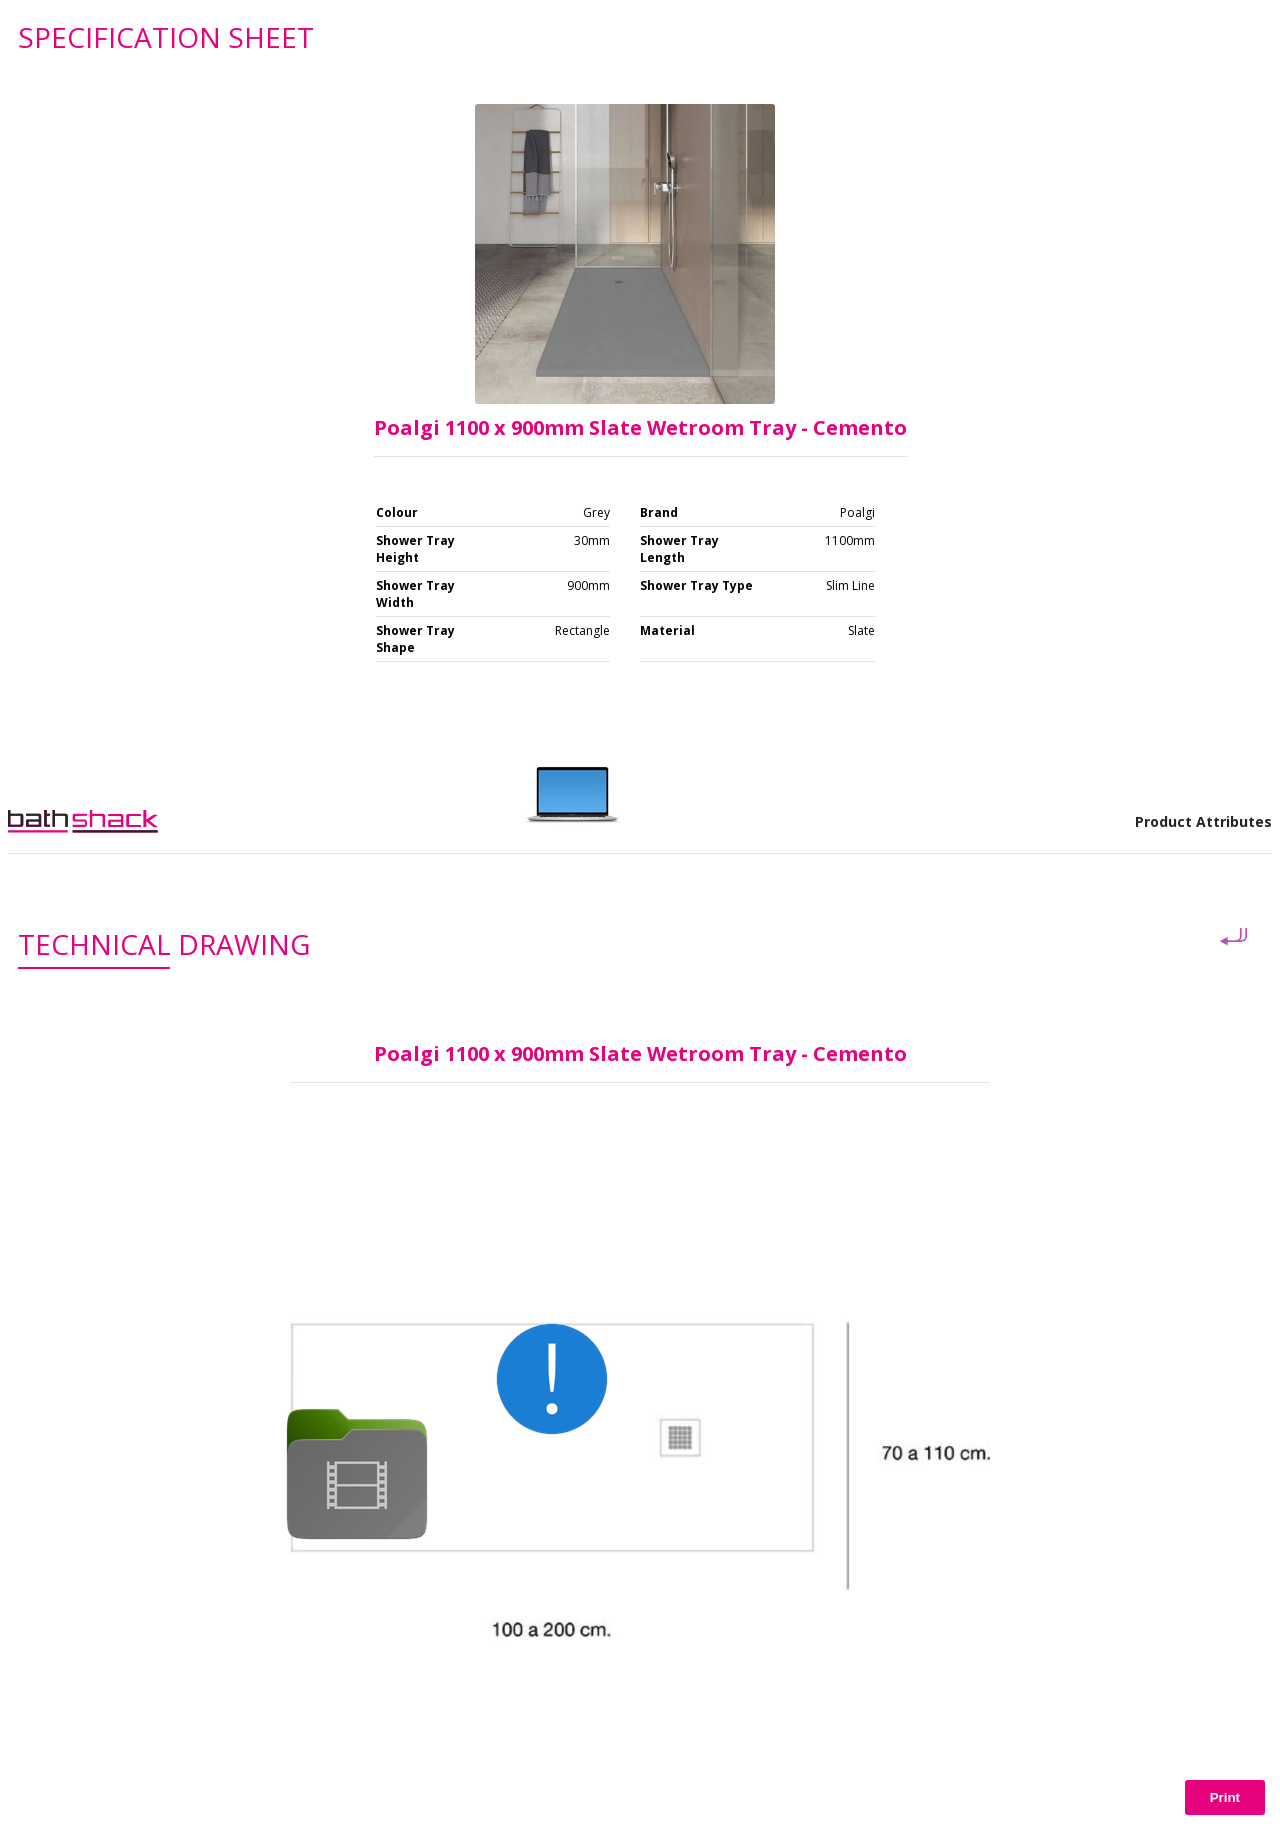 The width and height of the screenshot is (1280, 1830). I want to click on open your videos folder, so click(357, 1474).